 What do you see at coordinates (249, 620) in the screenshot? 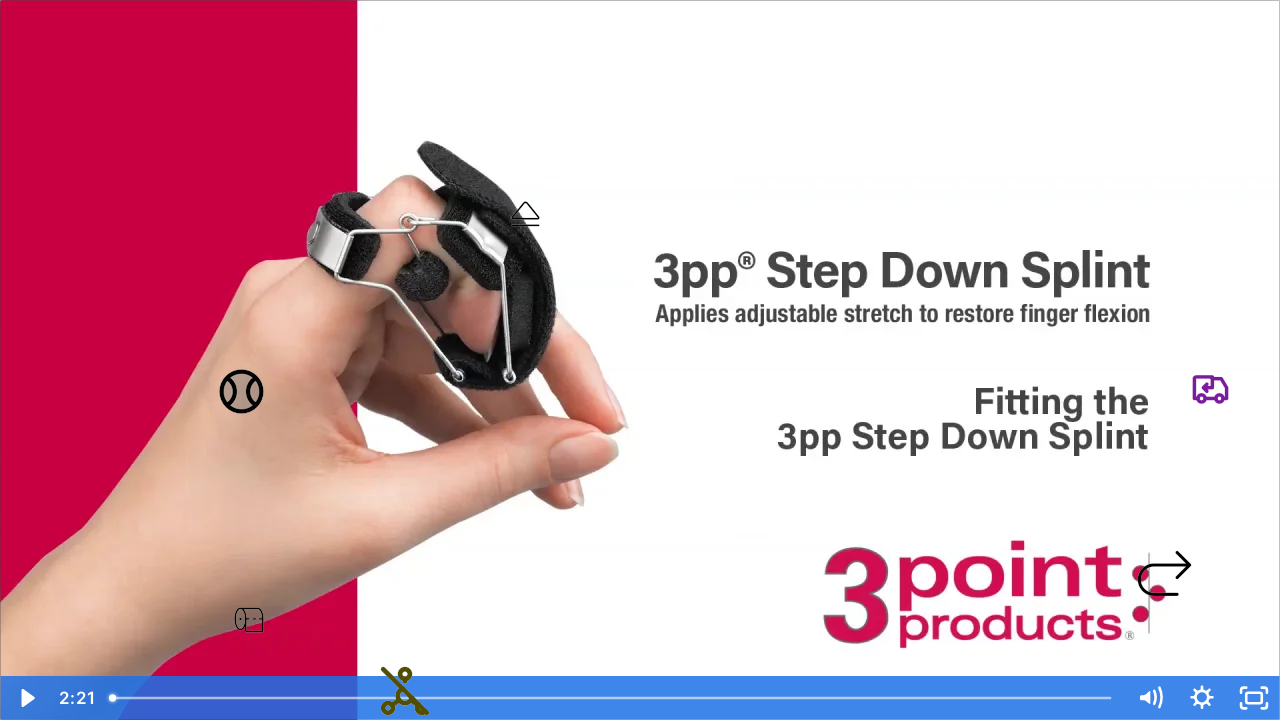
I see `bathroom or restroom location indicator` at bounding box center [249, 620].